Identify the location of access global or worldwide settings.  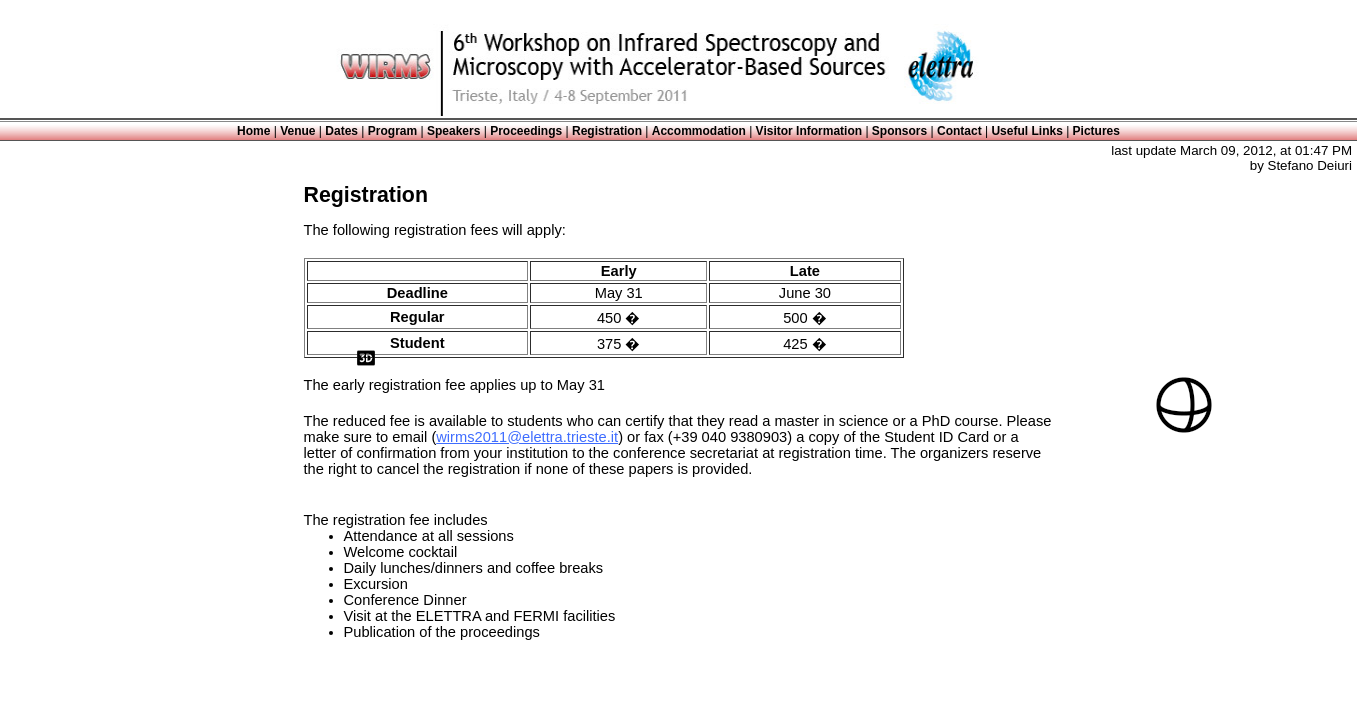
(1184, 405).